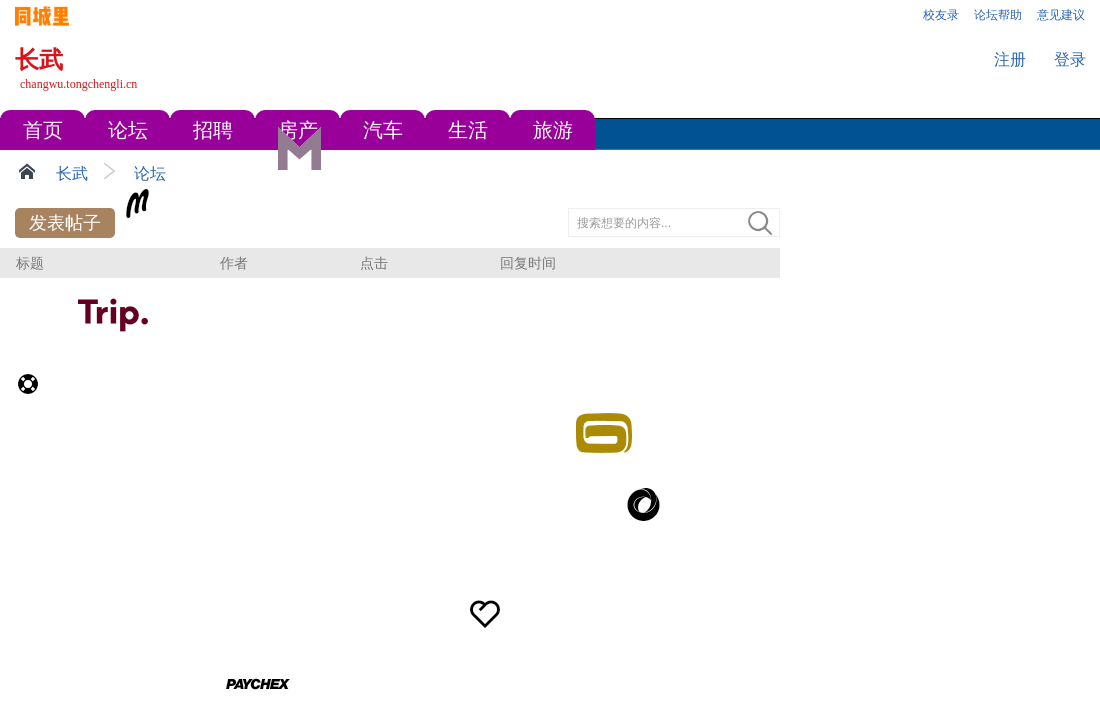 The width and height of the screenshot is (1100, 720). I want to click on open Marvel app for prototyping, so click(137, 203).